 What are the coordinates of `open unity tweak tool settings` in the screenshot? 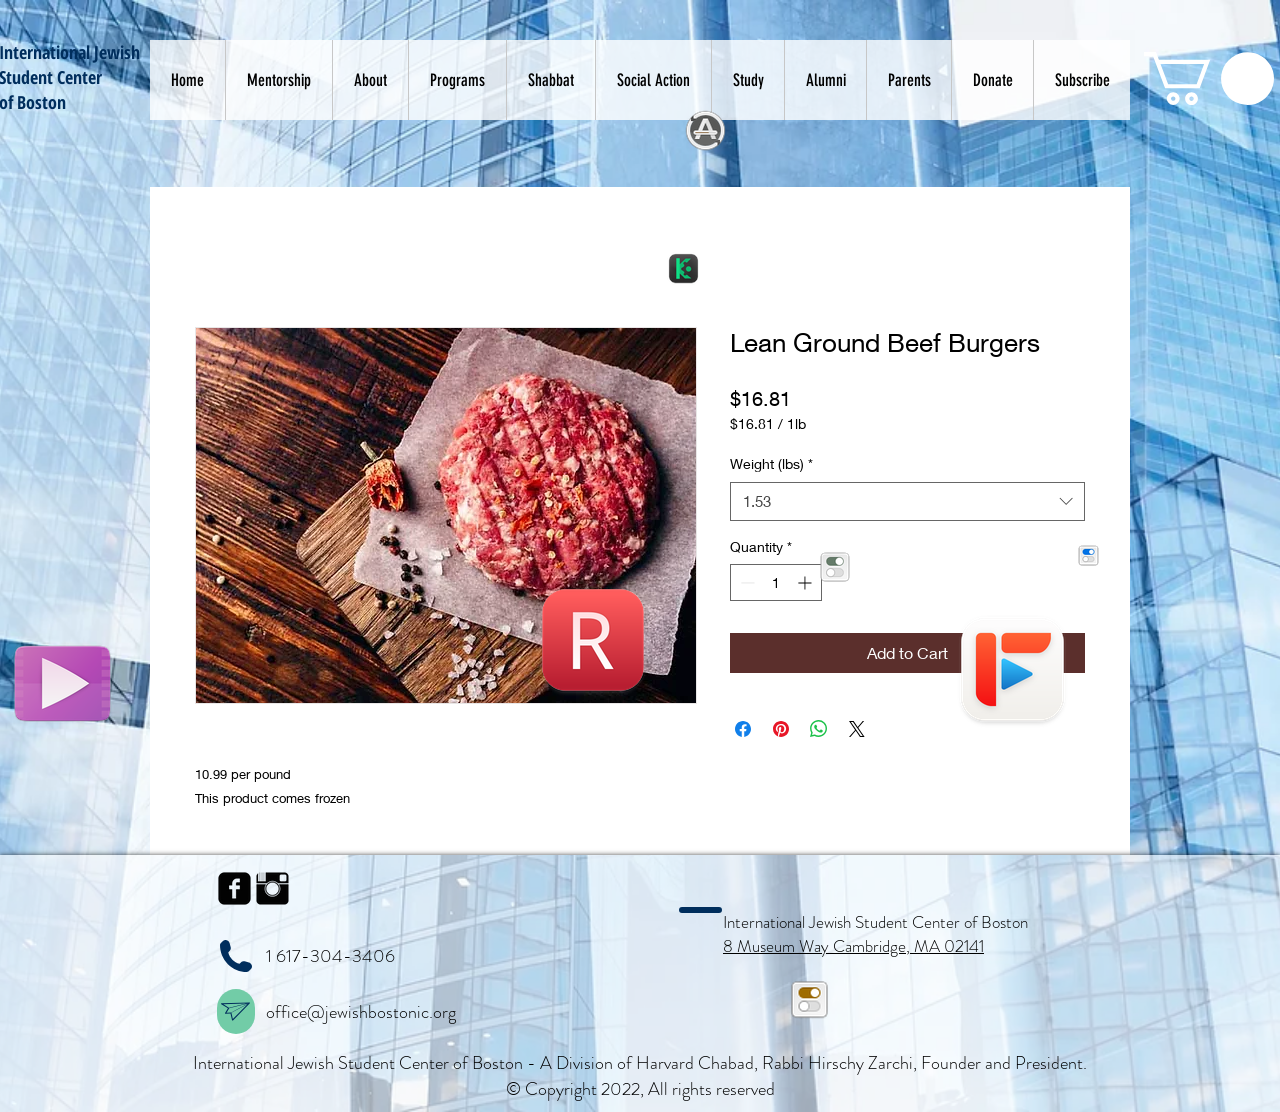 It's located at (1088, 555).